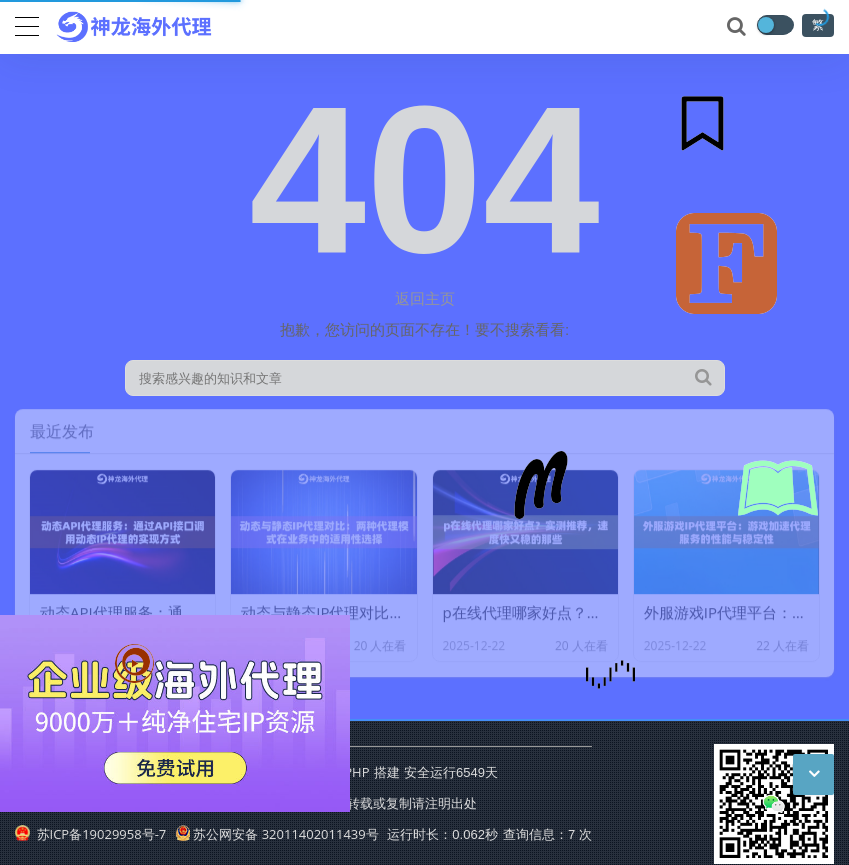 Image resolution: width=849 pixels, height=865 pixels. I want to click on visit Leanpub publishing platform, so click(778, 488).